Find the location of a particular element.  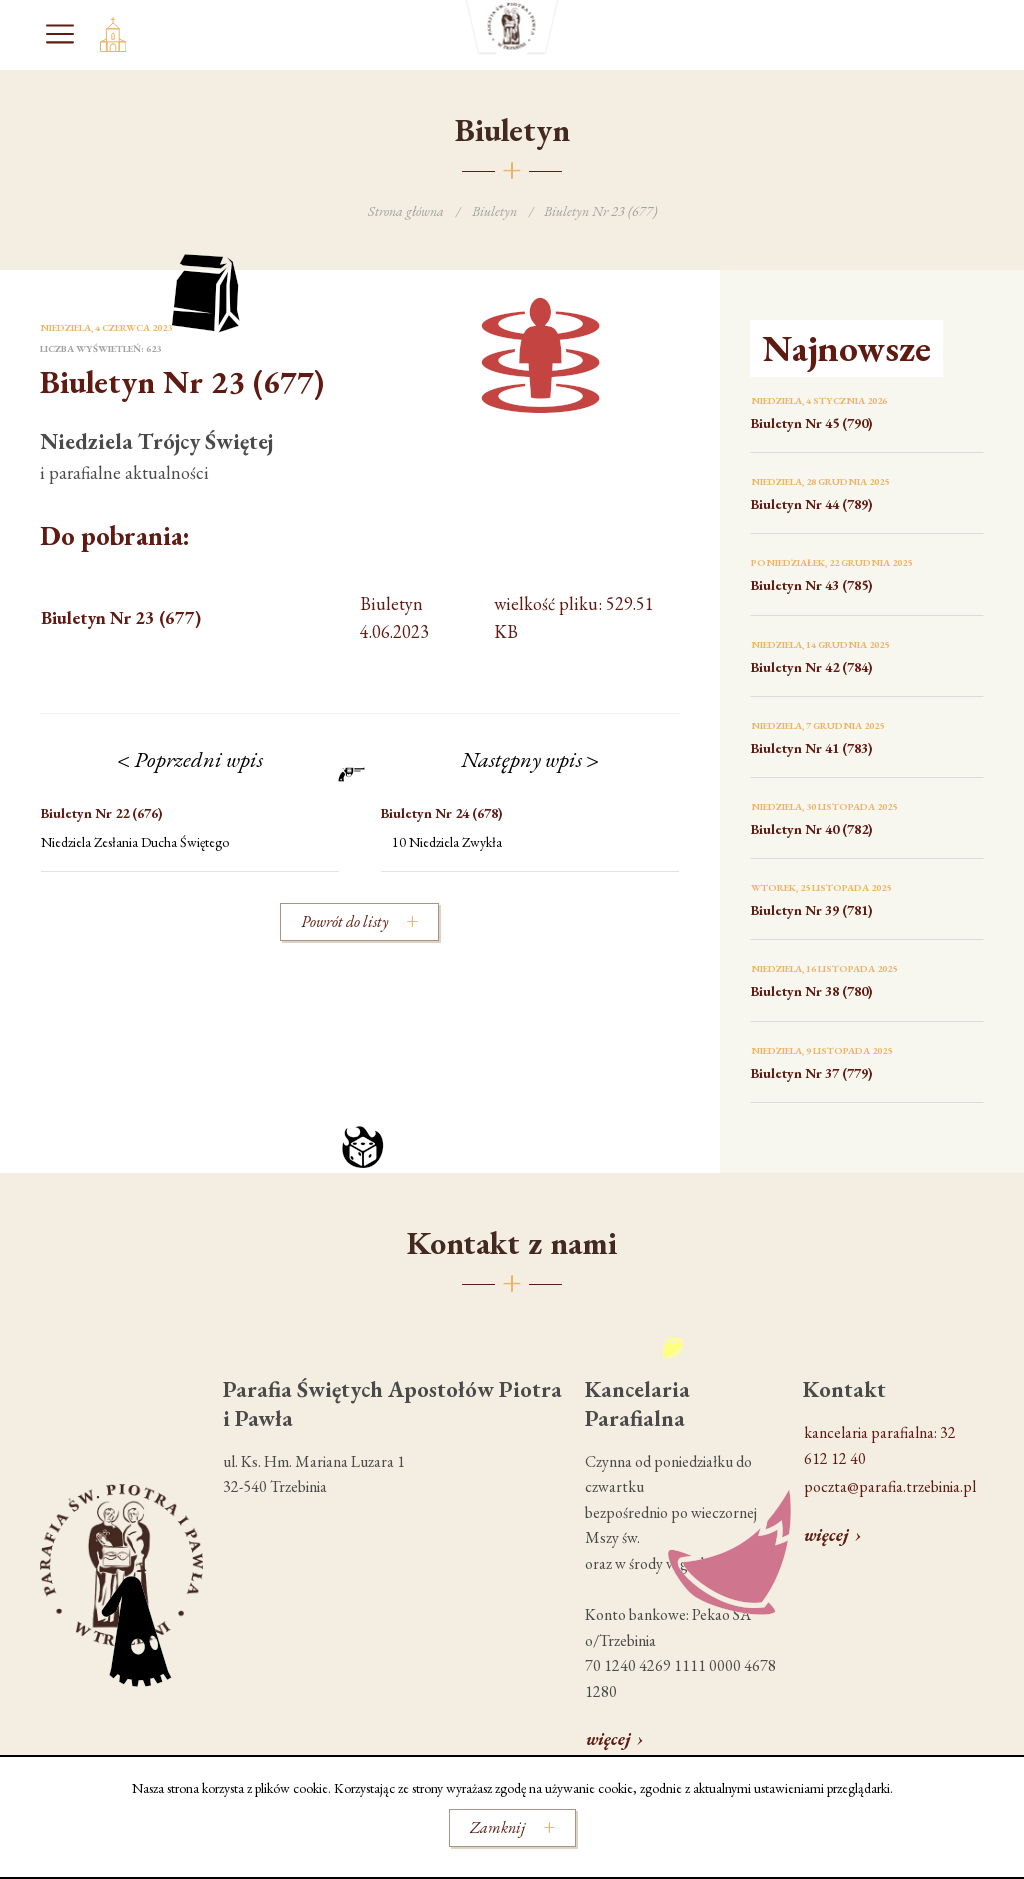

indicates a citrus or lemon-flavored item is located at coordinates (673, 1348).